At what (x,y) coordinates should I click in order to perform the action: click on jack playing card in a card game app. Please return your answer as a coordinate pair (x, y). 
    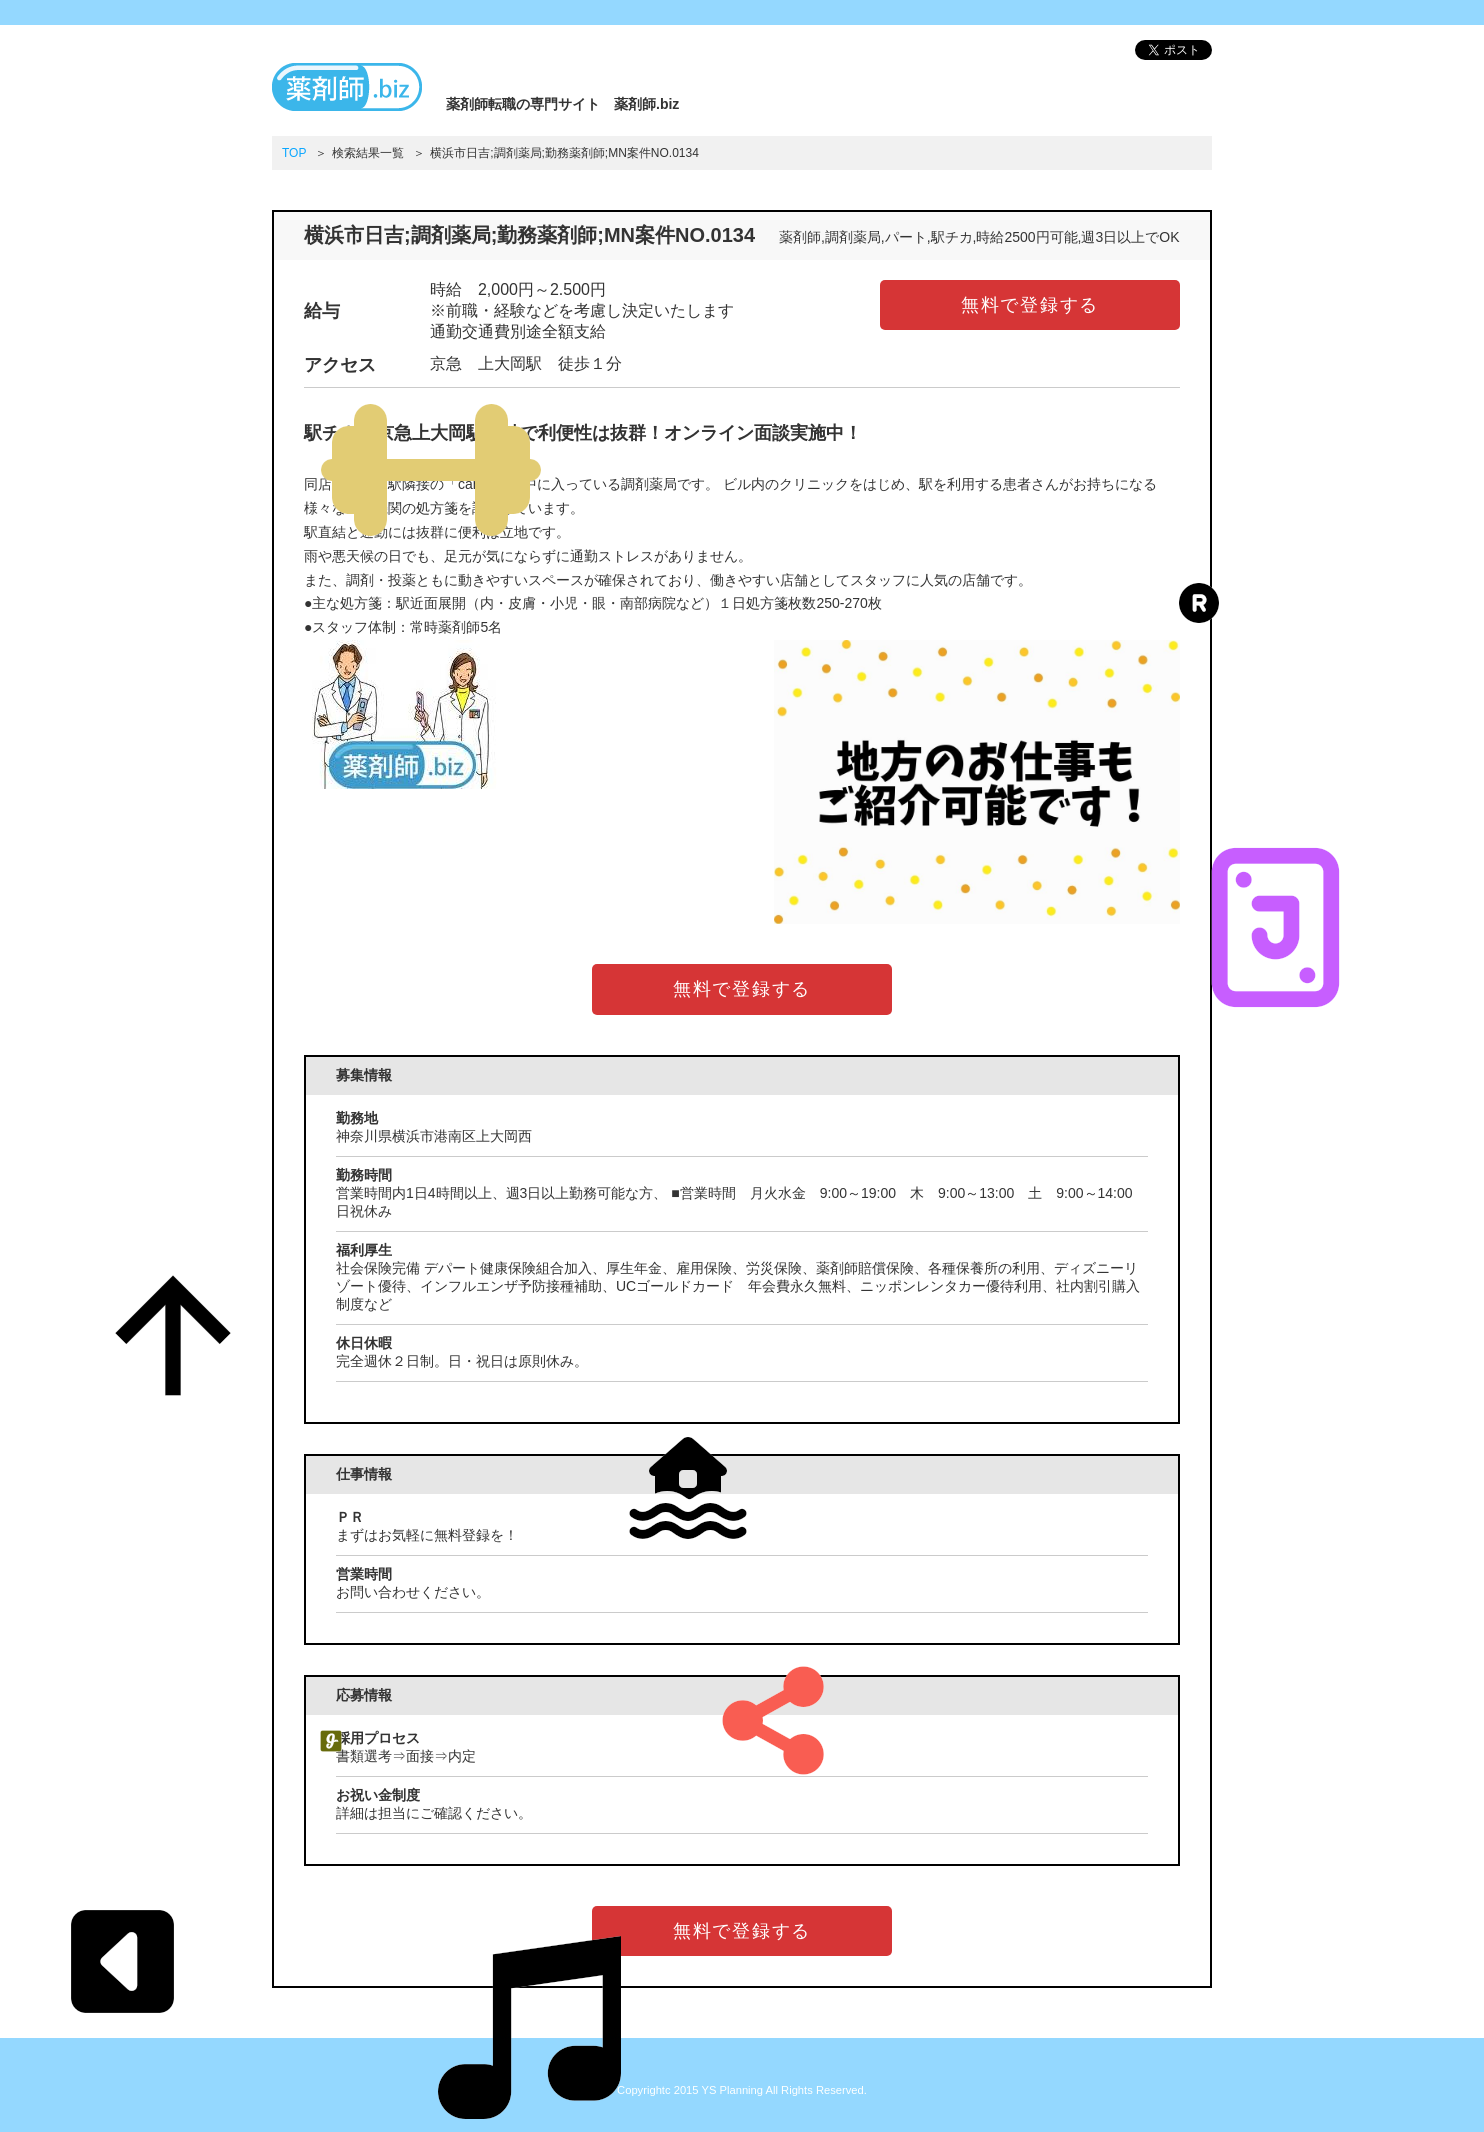
    Looking at the image, I should click on (1275, 927).